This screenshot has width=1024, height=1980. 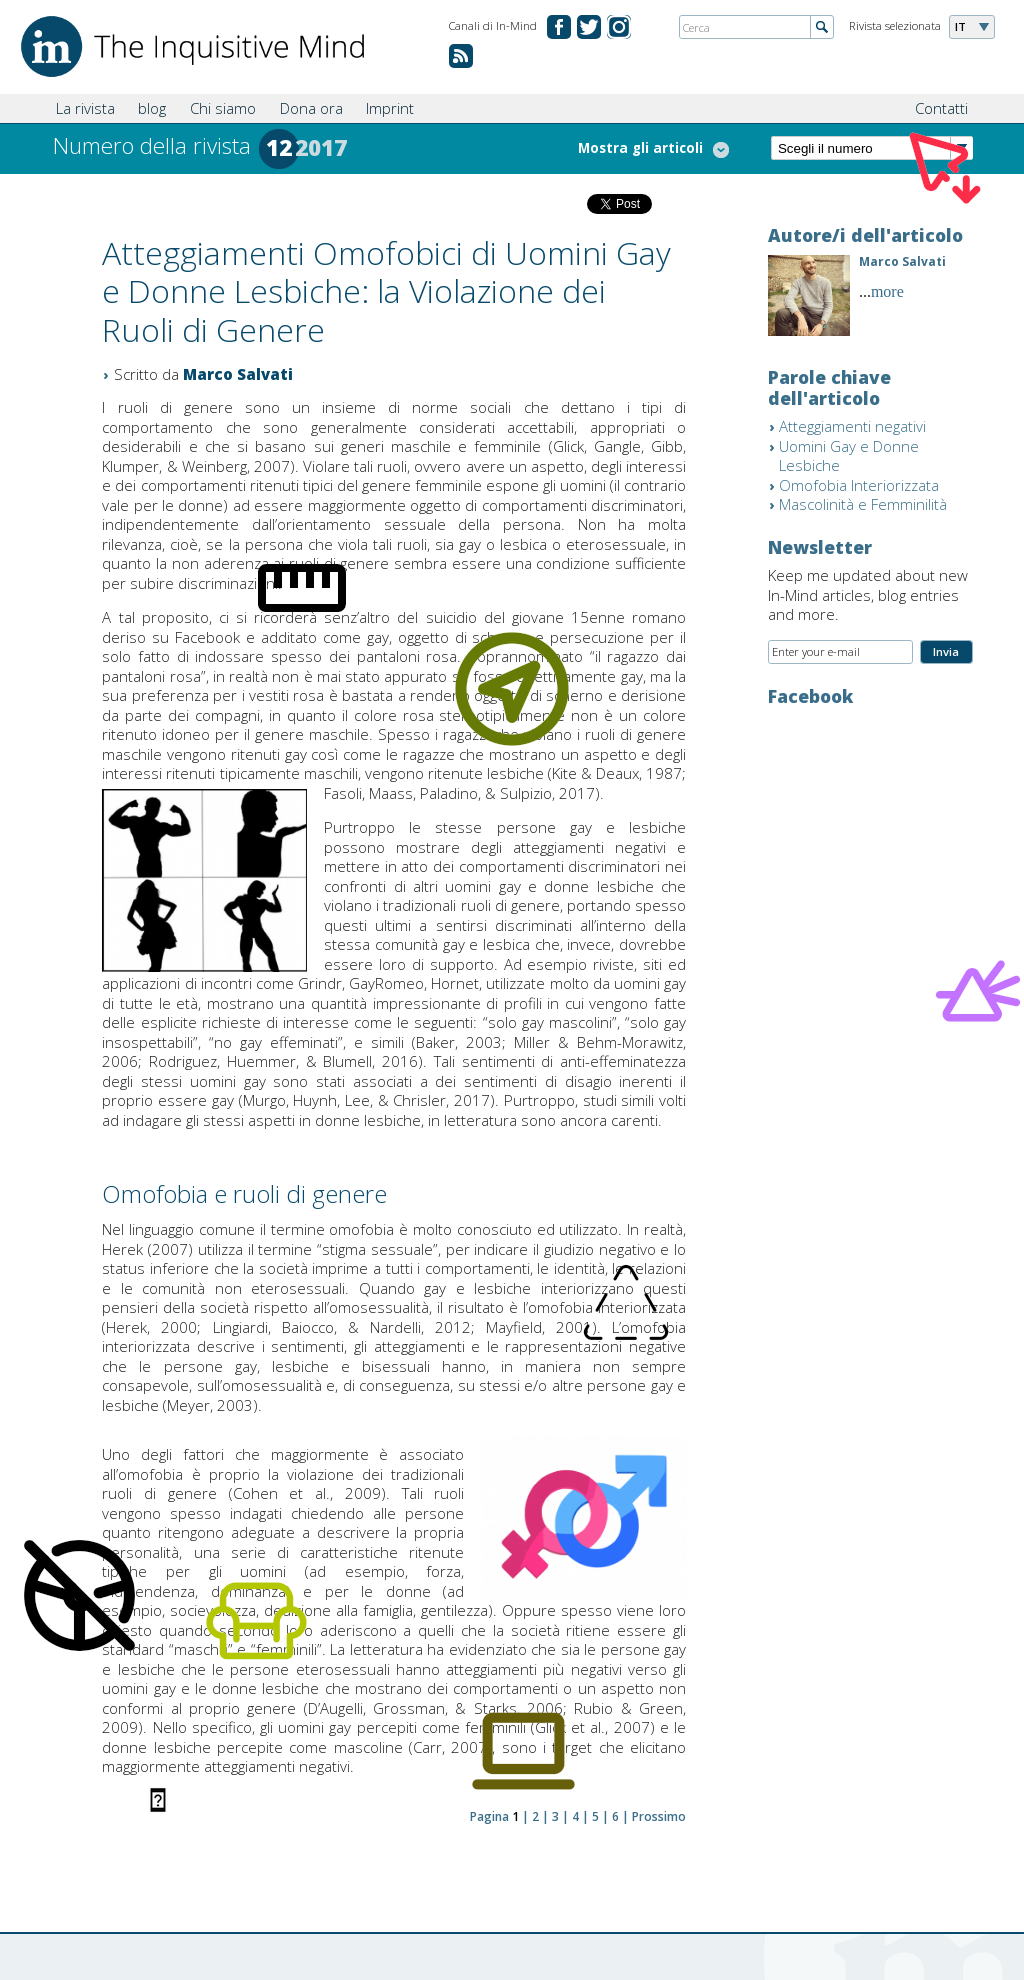 What do you see at coordinates (626, 1304) in the screenshot?
I see `indicates incomplete or pending status` at bounding box center [626, 1304].